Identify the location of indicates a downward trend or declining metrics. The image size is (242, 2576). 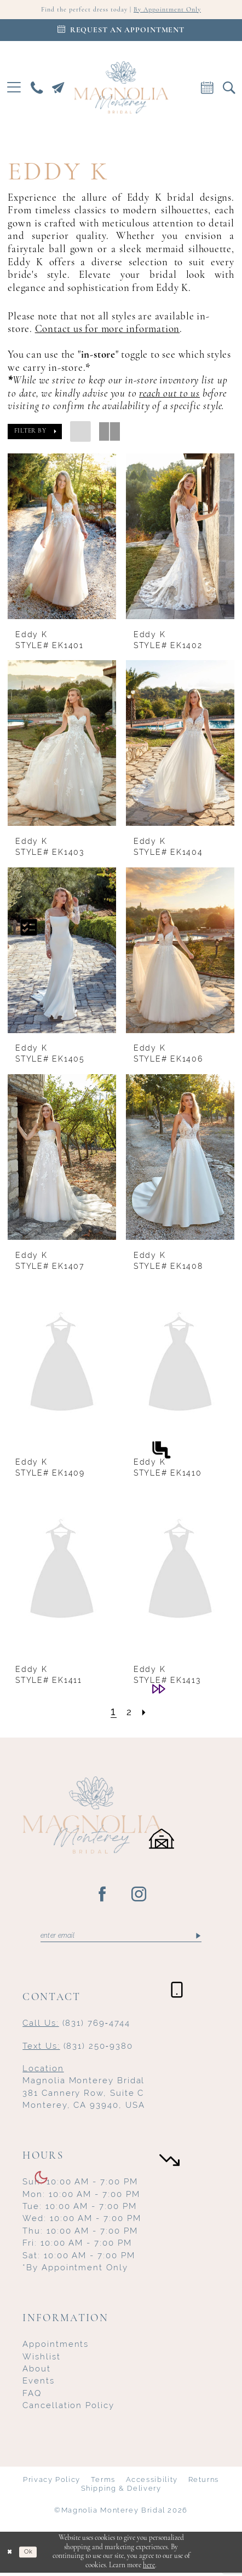
(169, 2160).